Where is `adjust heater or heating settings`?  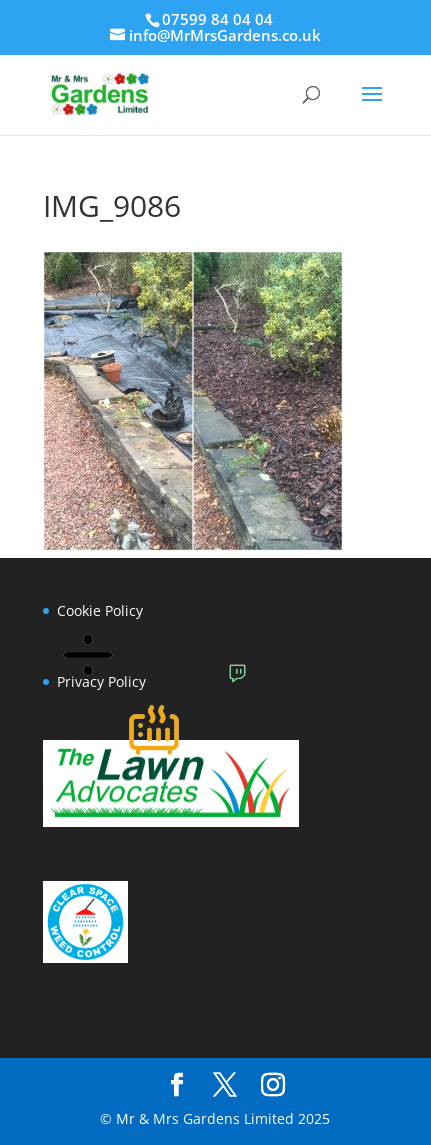 adjust heater or heating settings is located at coordinates (154, 730).